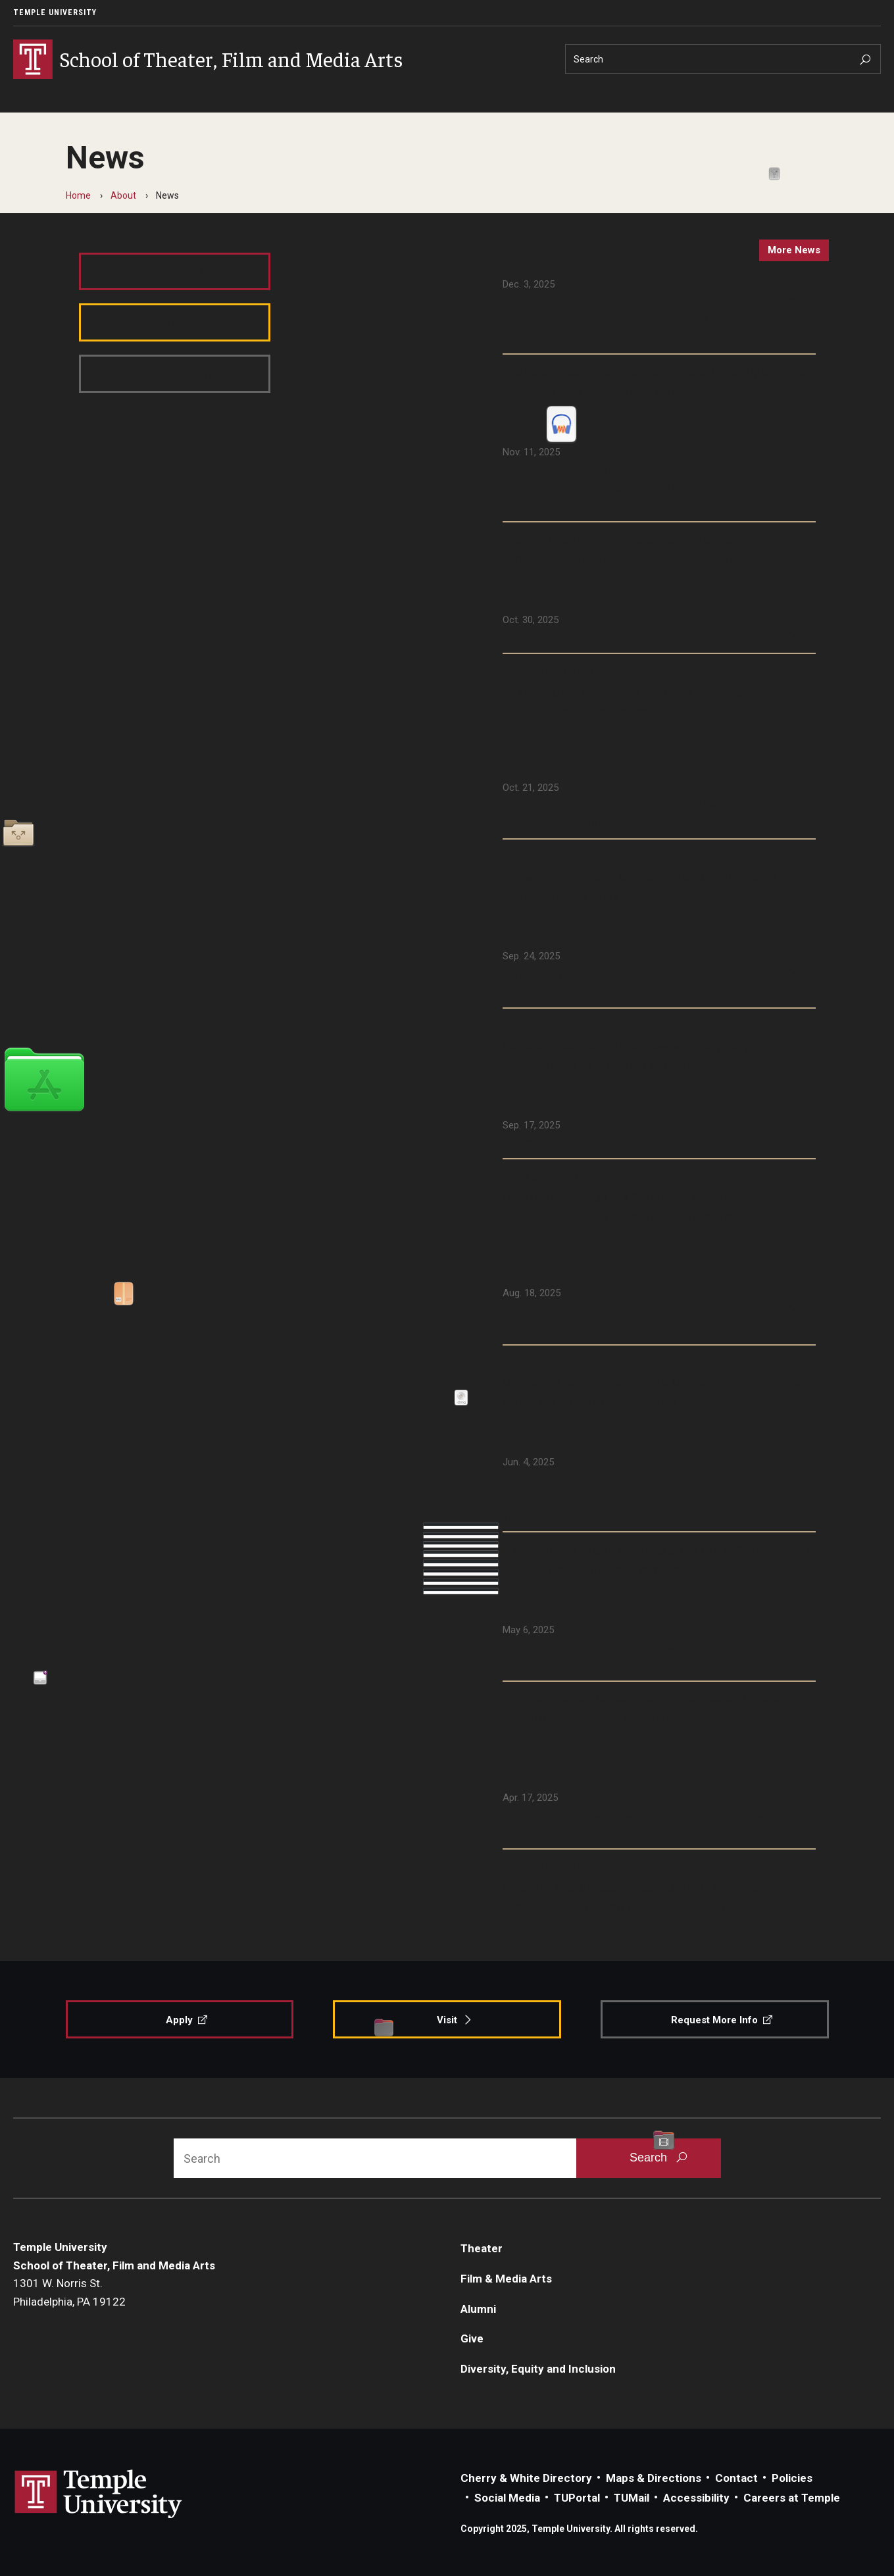 The height and width of the screenshot is (2576, 894). What do you see at coordinates (561, 424) in the screenshot?
I see `an audacity audio project file` at bounding box center [561, 424].